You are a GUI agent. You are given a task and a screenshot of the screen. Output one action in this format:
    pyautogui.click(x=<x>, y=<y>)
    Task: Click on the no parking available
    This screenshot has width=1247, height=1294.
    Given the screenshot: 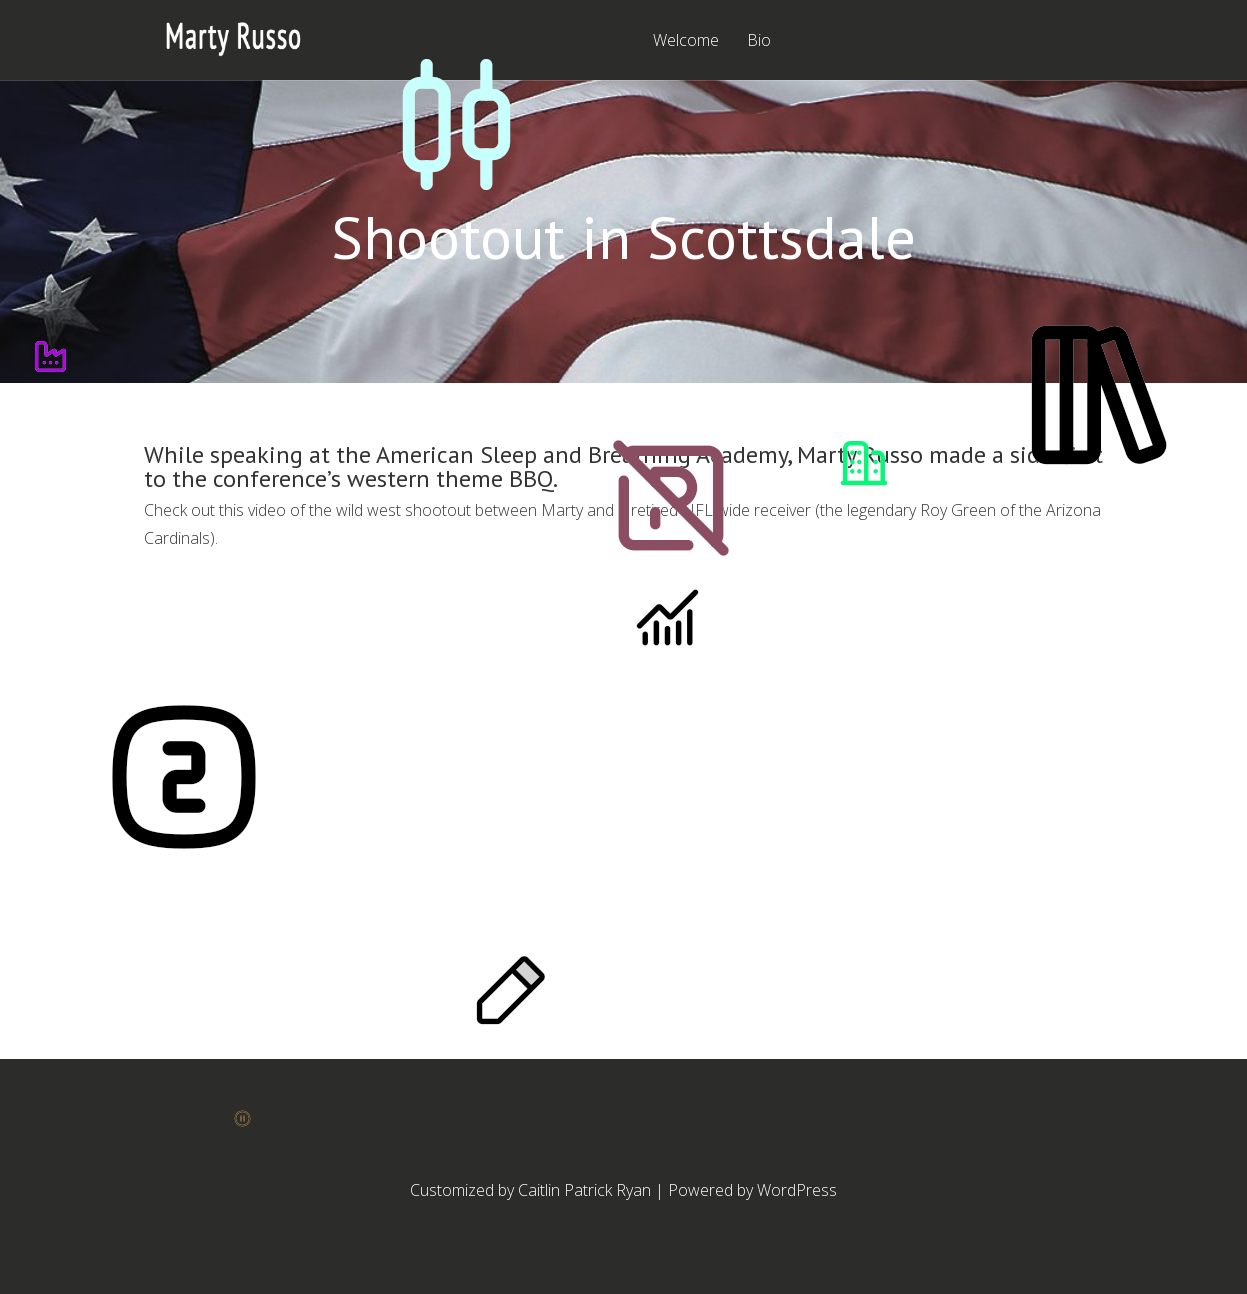 What is the action you would take?
    pyautogui.click(x=671, y=498)
    